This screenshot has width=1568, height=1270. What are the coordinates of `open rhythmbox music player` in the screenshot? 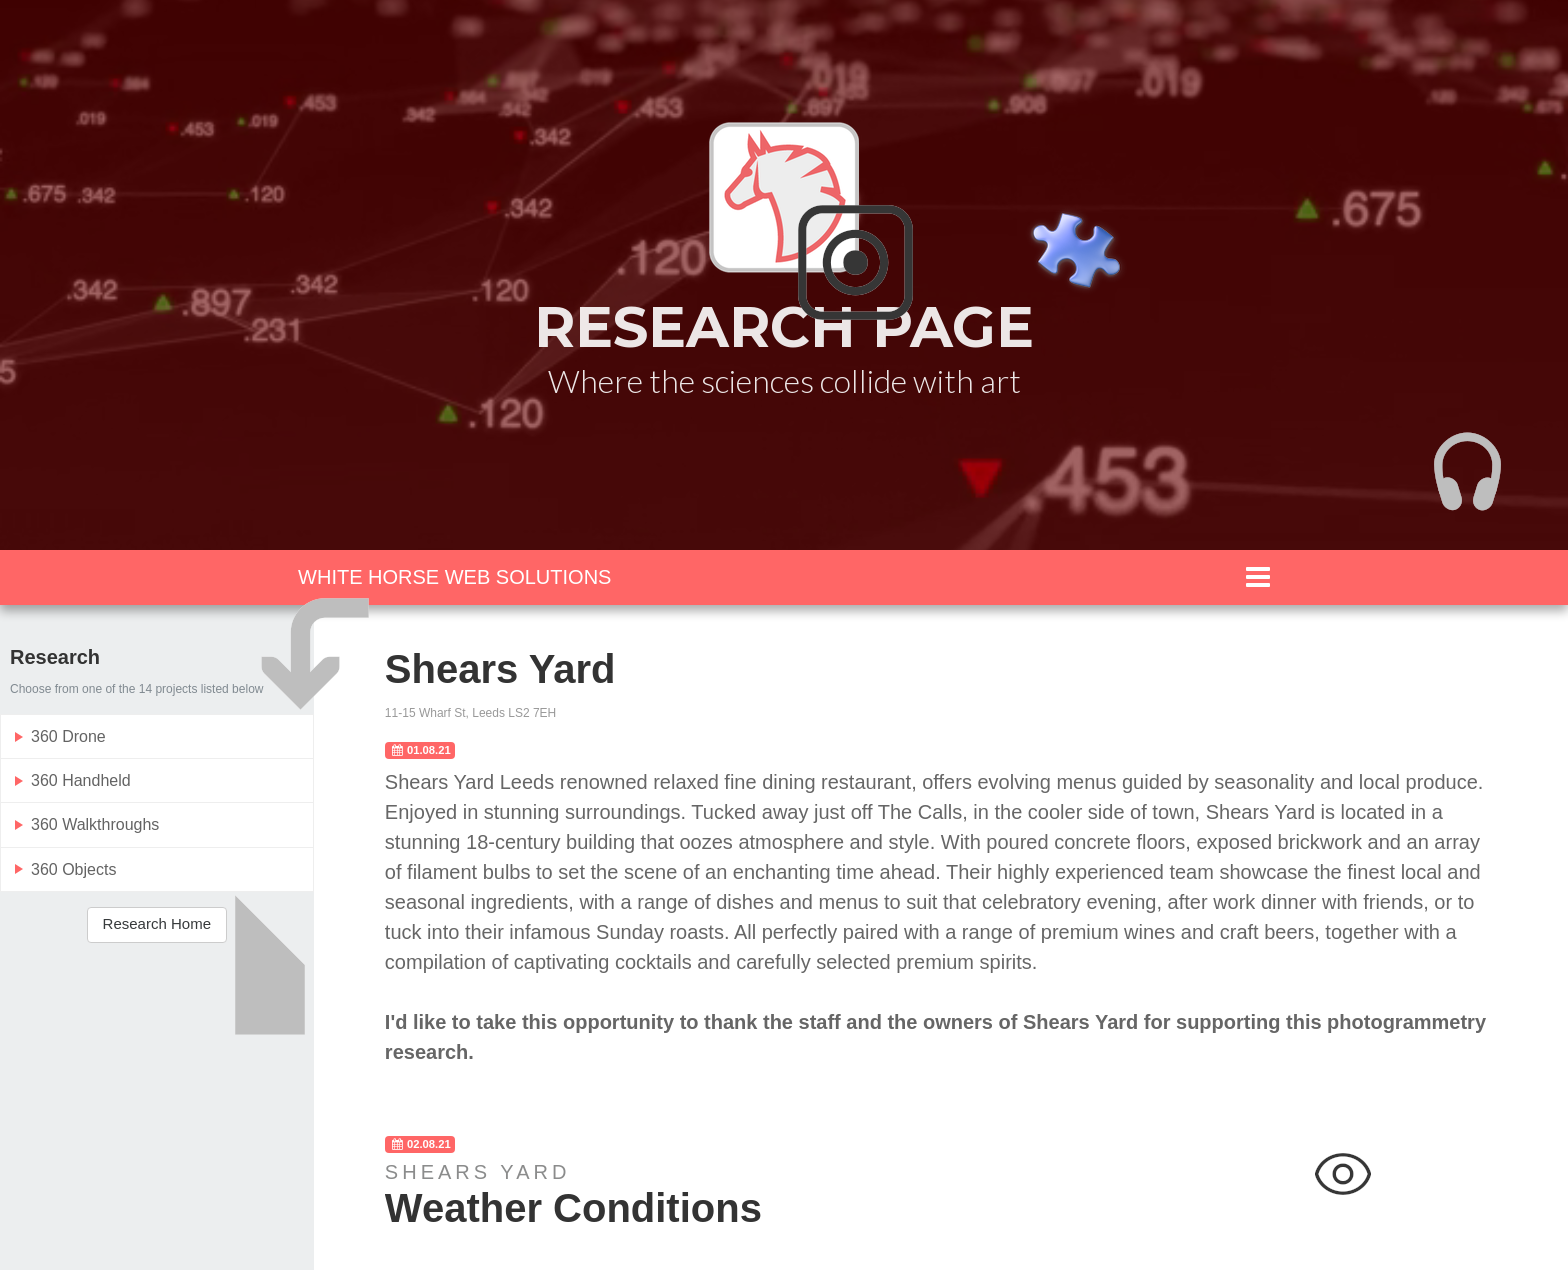 It's located at (855, 262).